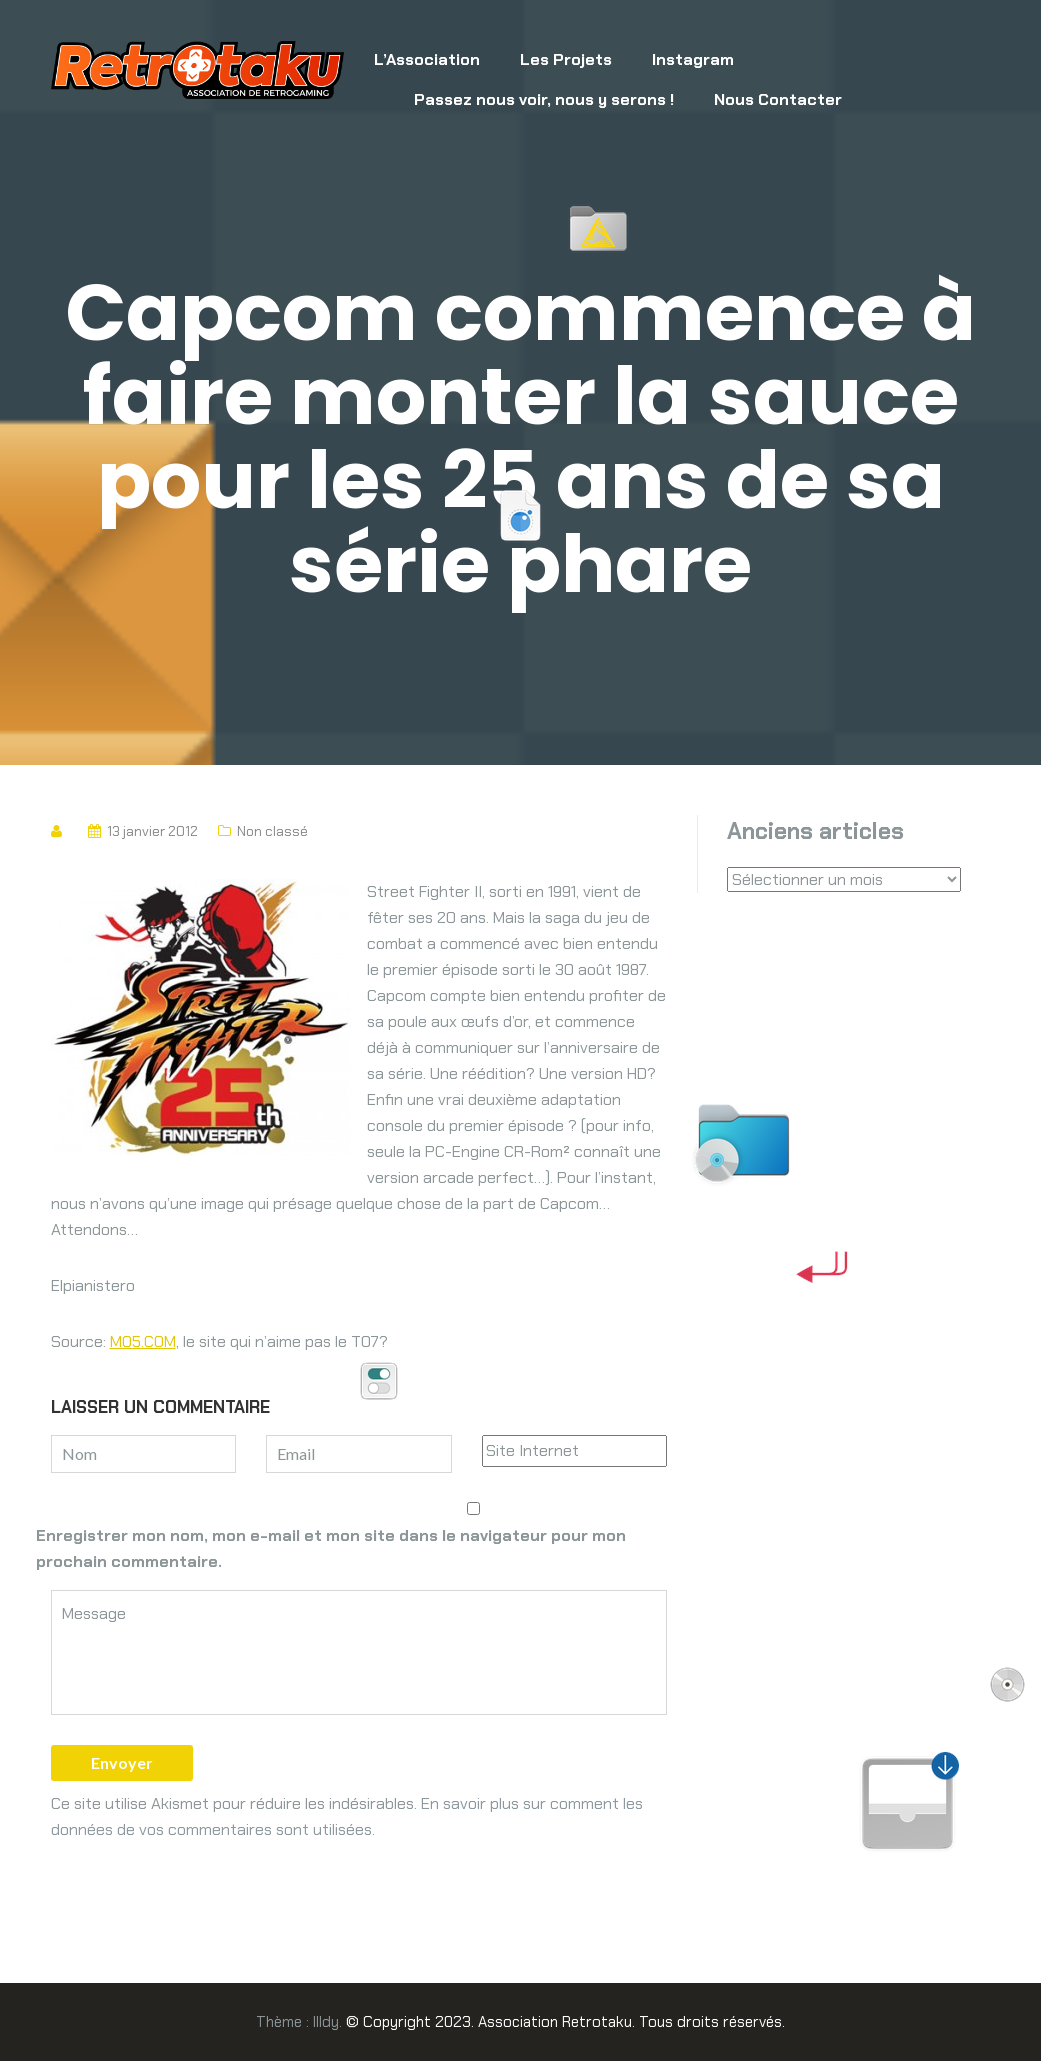  I want to click on folder containing program installation files, so click(743, 1142).